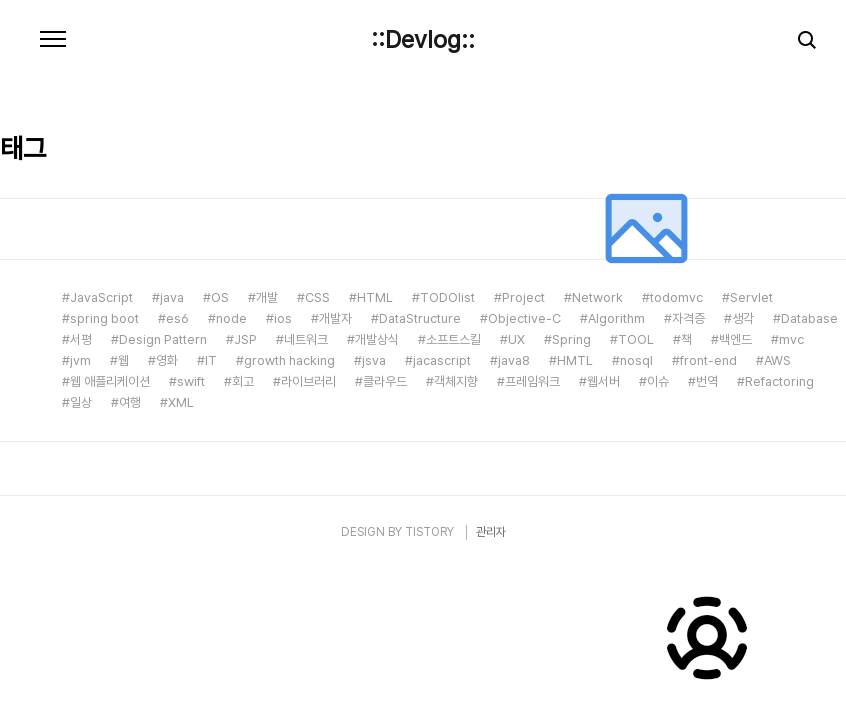 The image size is (846, 720). What do you see at coordinates (646, 228) in the screenshot?
I see `view or open an image file` at bounding box center [646, 228].